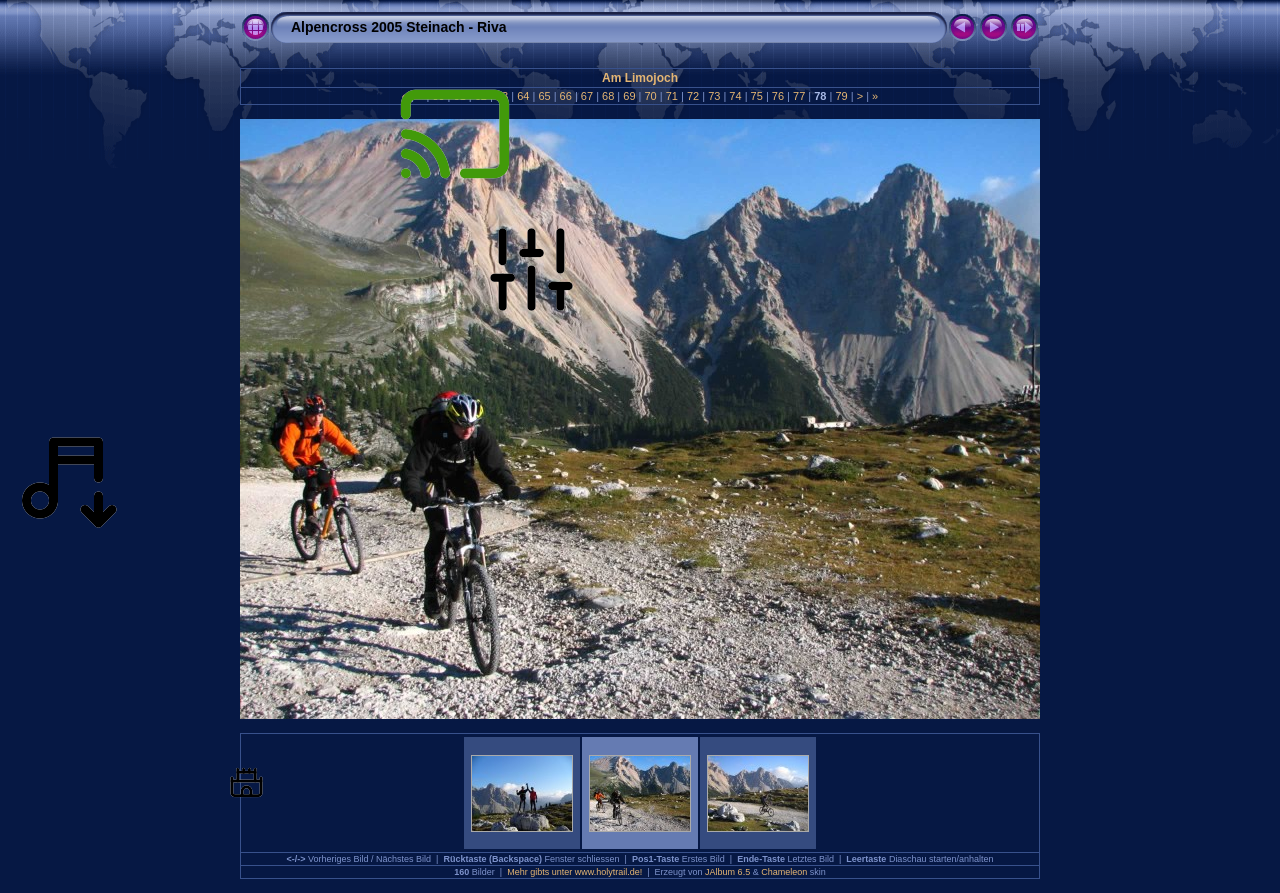 This screenshot has height=893, width=1280. What do you see at coordinates (455, 134) in the screenshot?
I see `cast media to a nearby device` at bounding box center [455, 134].